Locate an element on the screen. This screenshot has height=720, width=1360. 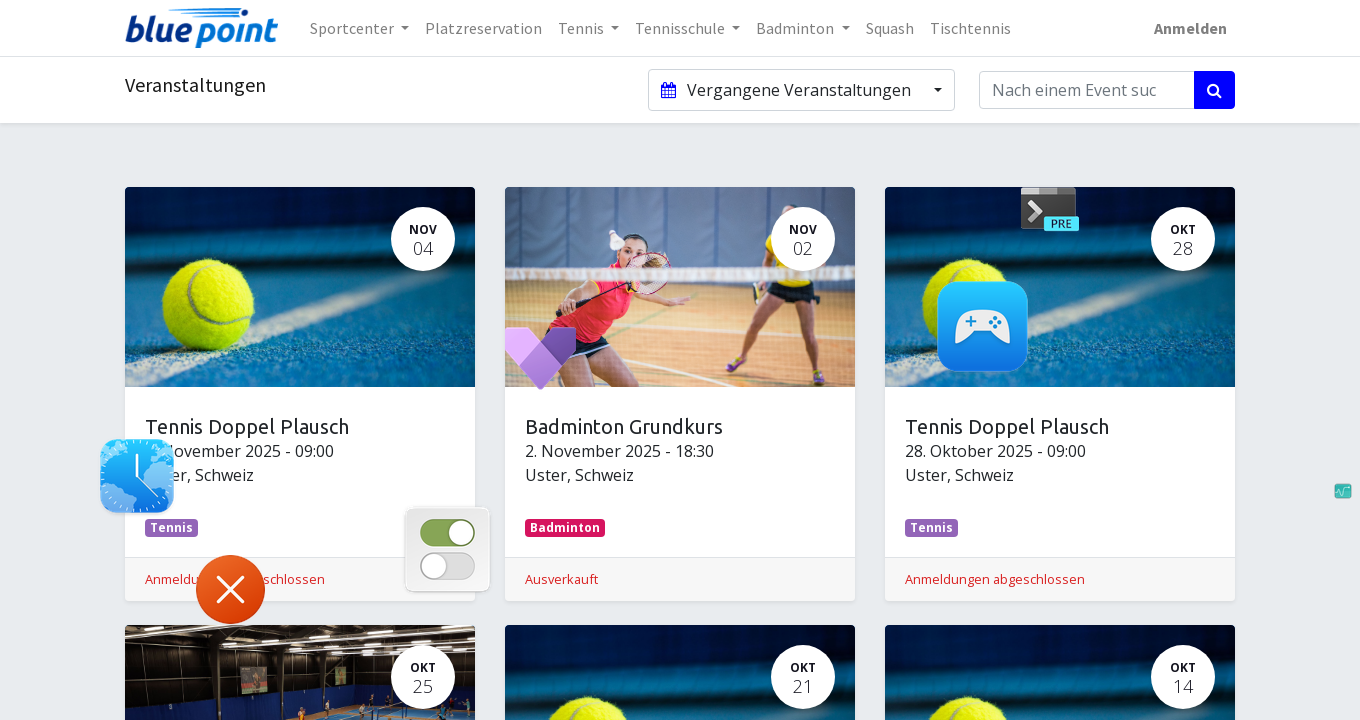
open system resource monitor is located at coordinates (1343, 491).